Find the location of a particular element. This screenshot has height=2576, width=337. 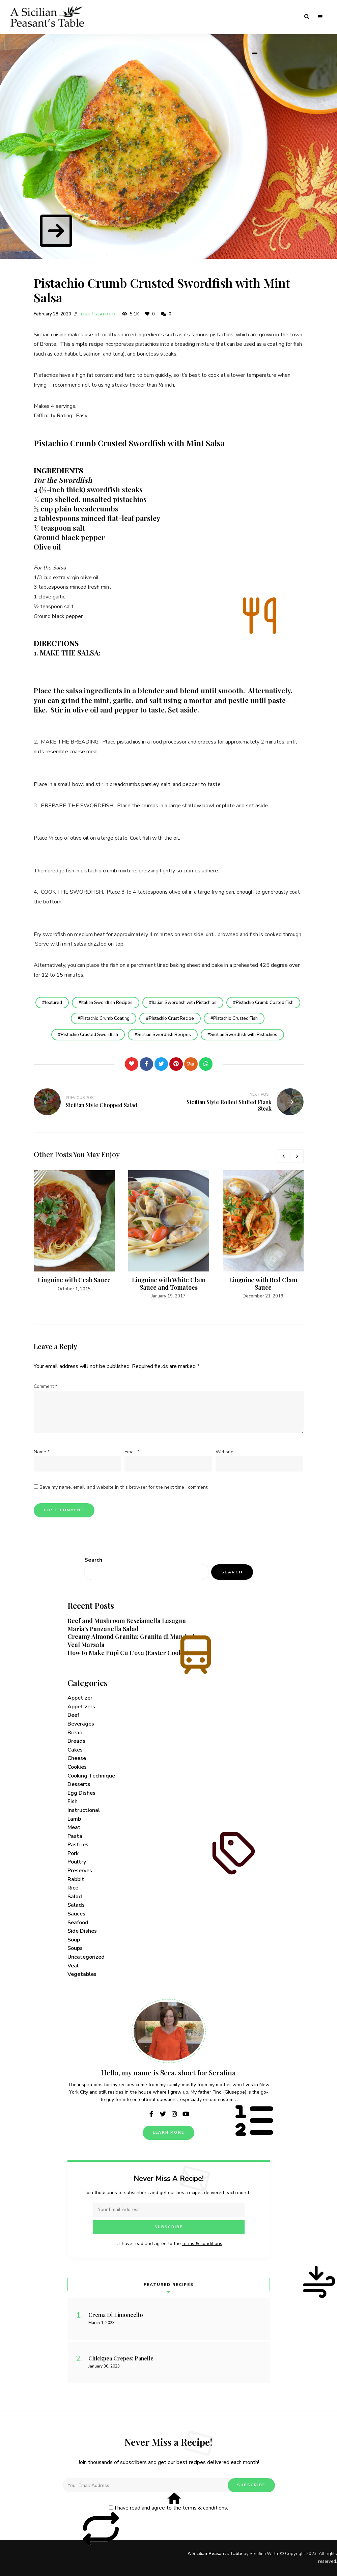

drag to reorder items in a list is located at coordinates (255, 53).